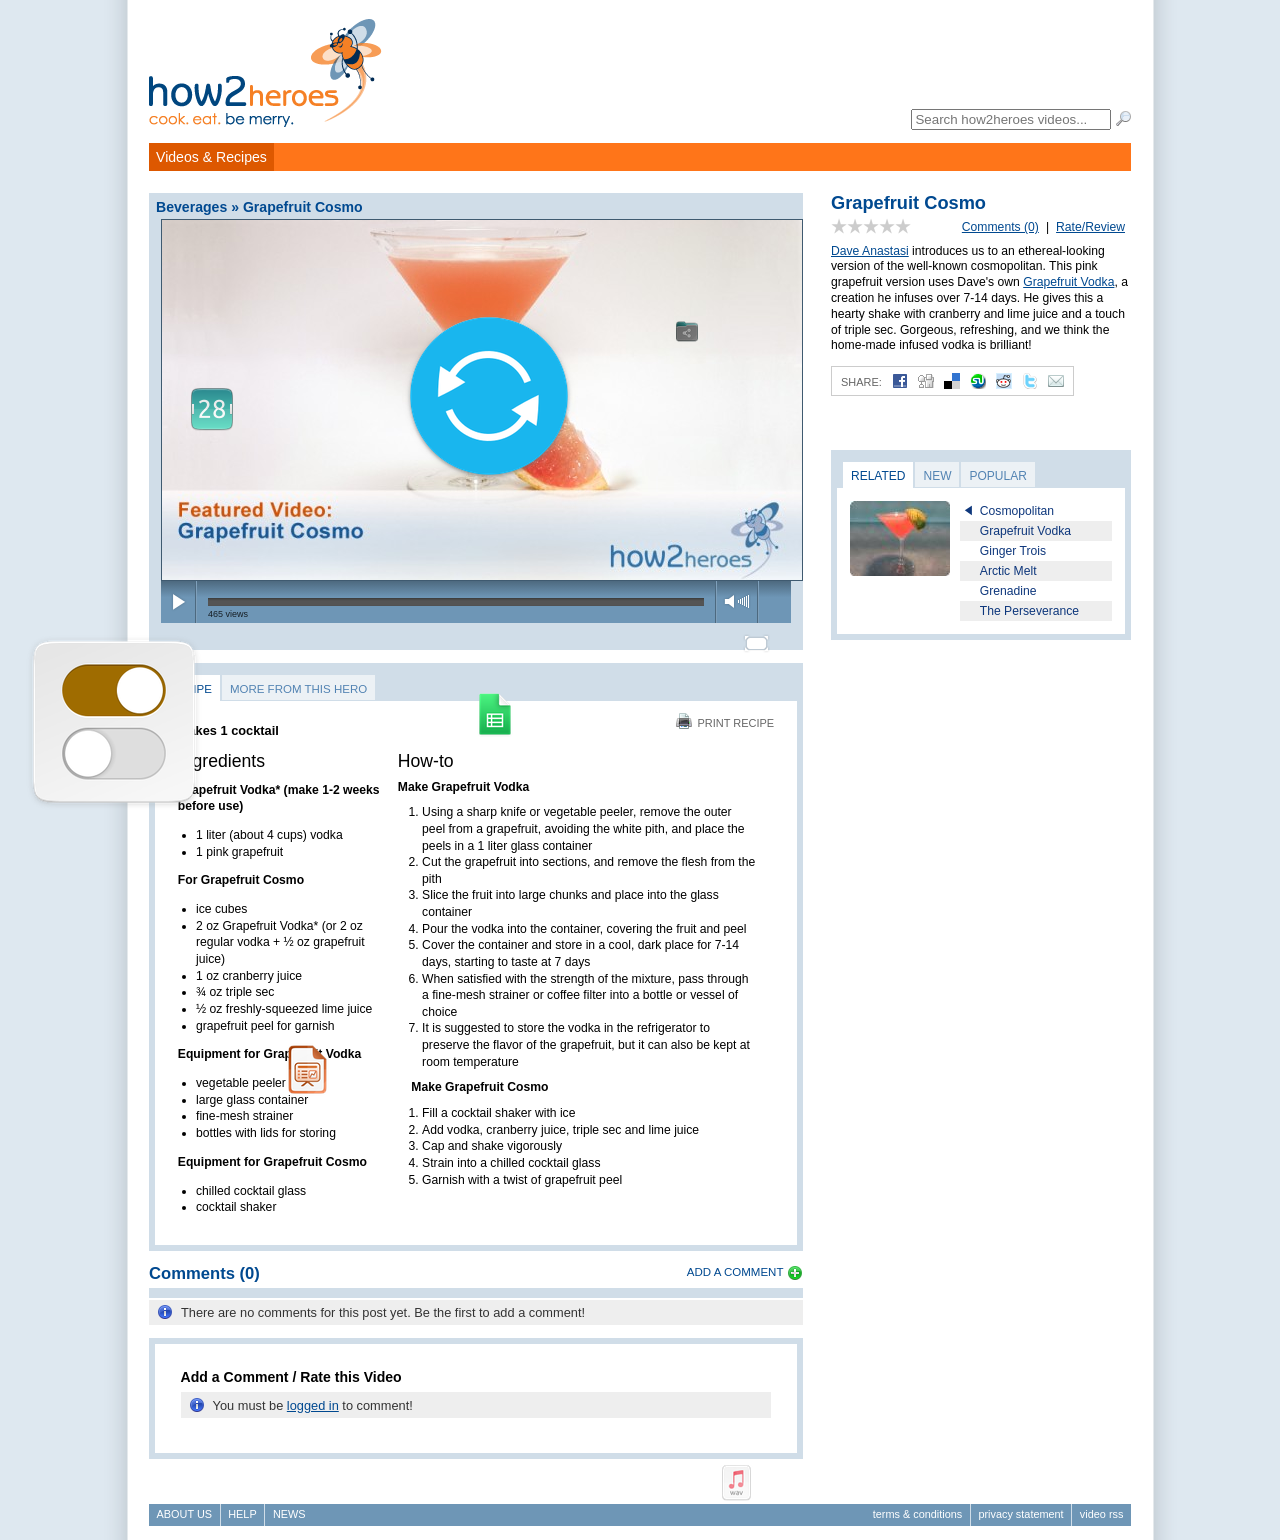 Image resolution: width=1280 pixels, height=1540 pixels. Describe the element at coordinates (736, 1482) in the screenshot. I see `a wav audio file` at that location.